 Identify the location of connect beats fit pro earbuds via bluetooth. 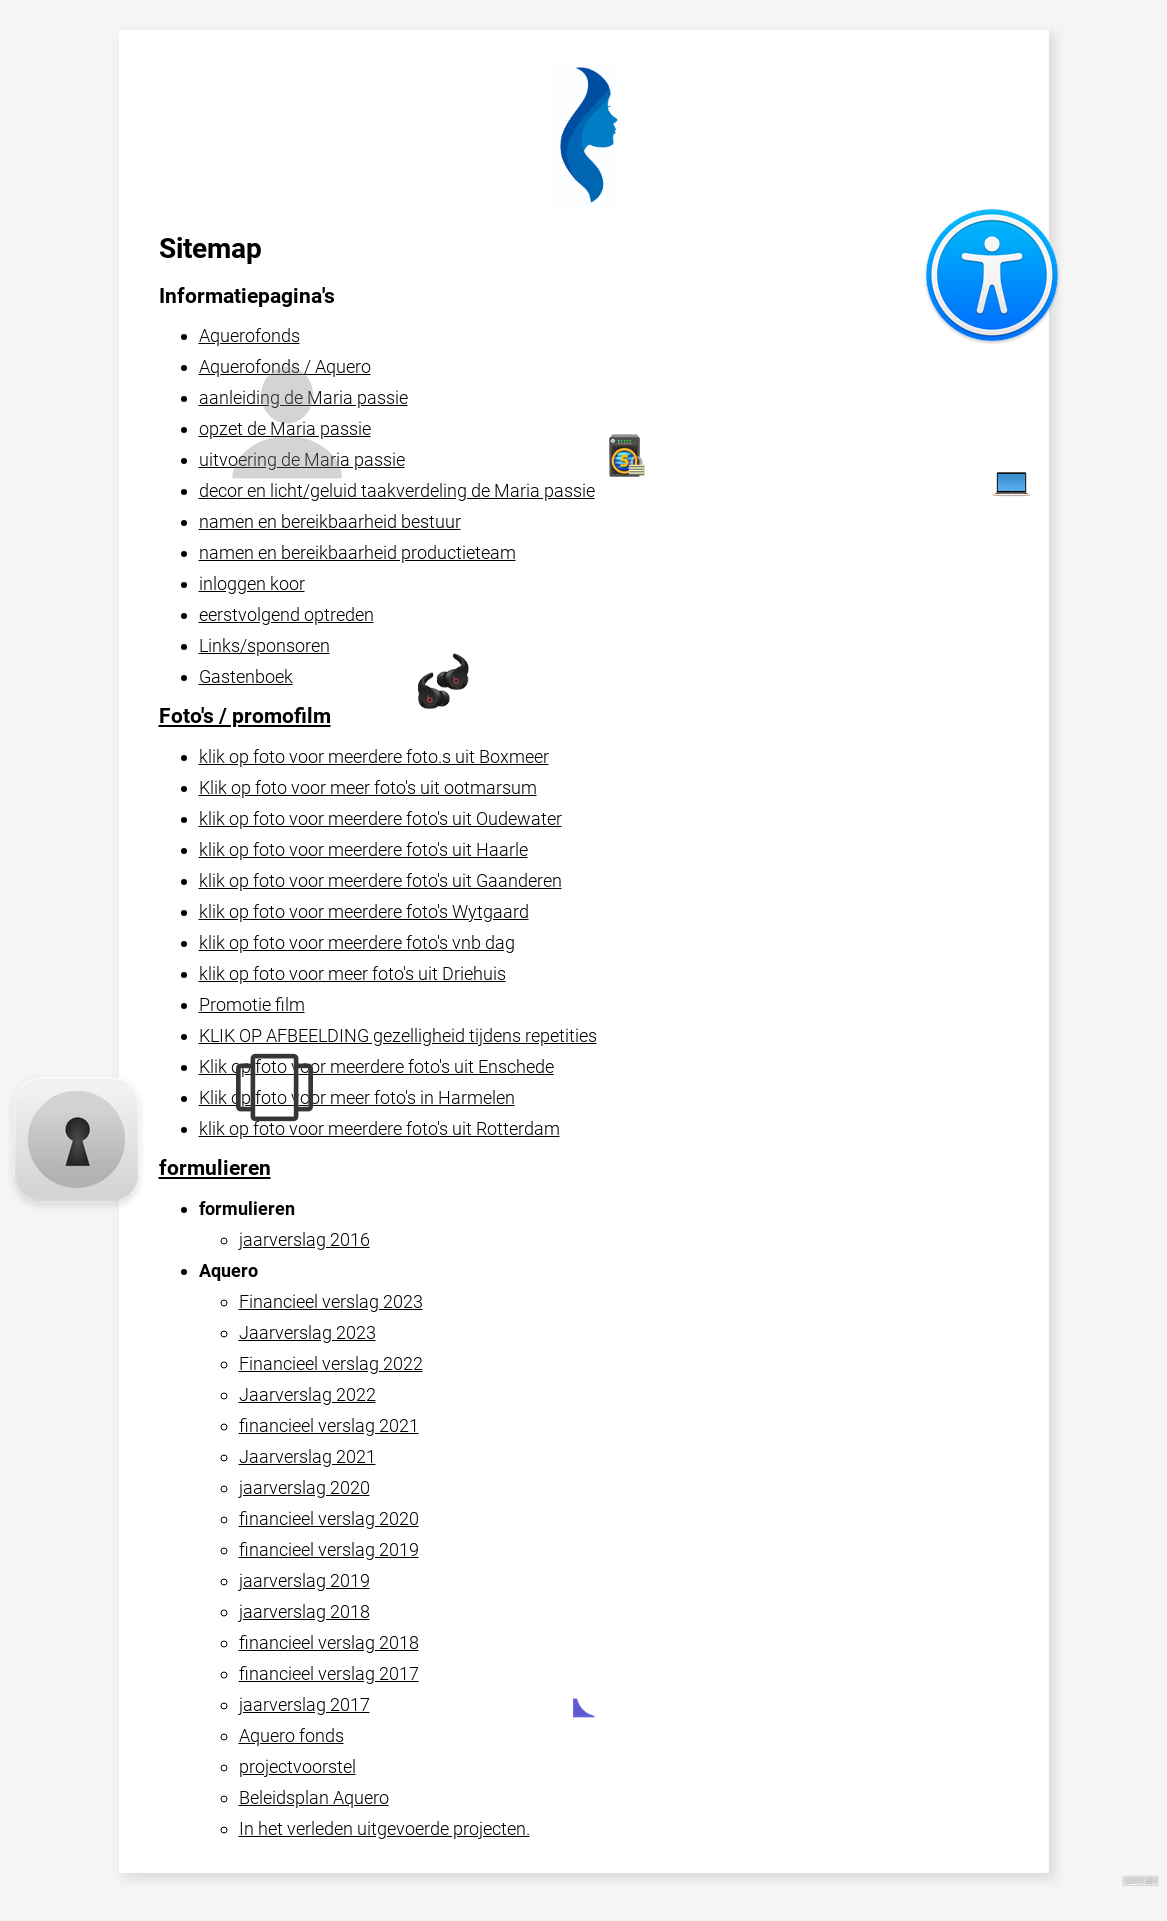
(443, 682).